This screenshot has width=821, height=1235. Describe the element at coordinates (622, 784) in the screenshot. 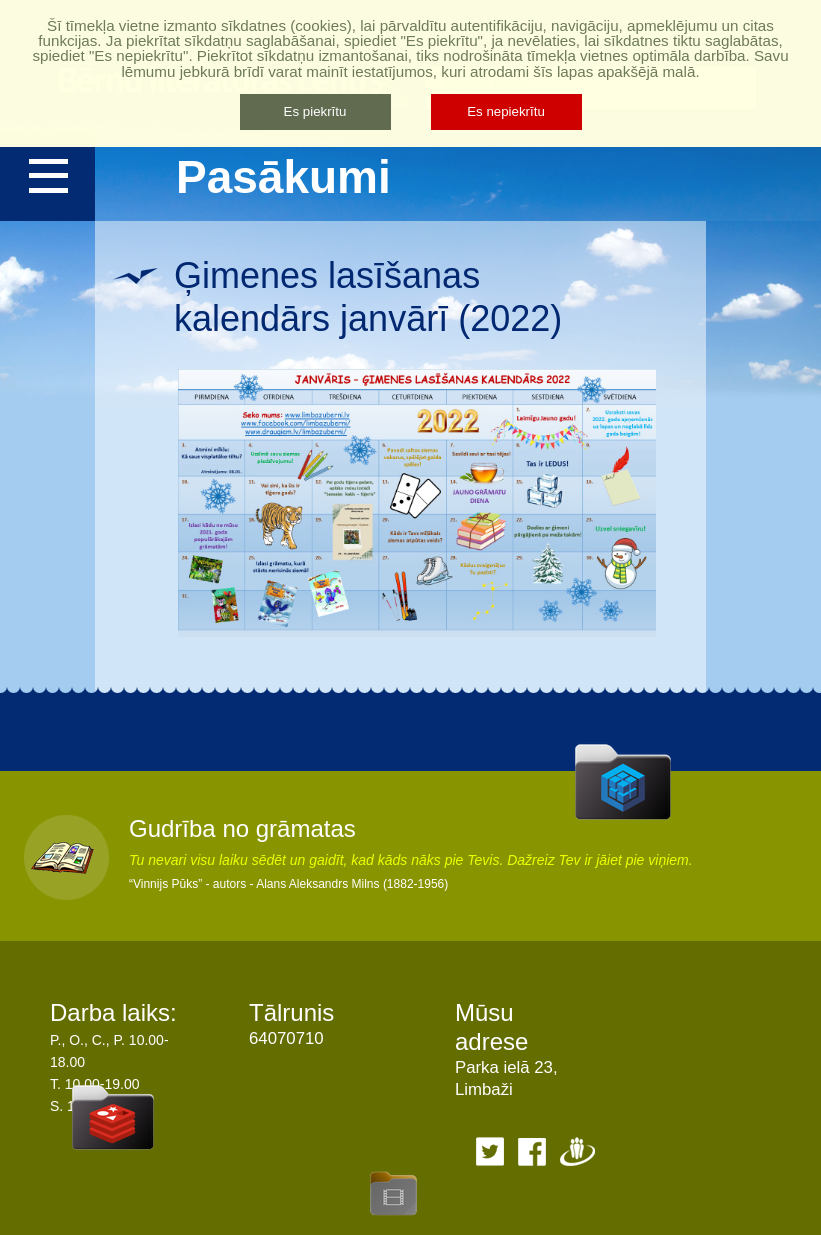

I see `open sequelize project folder` at that location.